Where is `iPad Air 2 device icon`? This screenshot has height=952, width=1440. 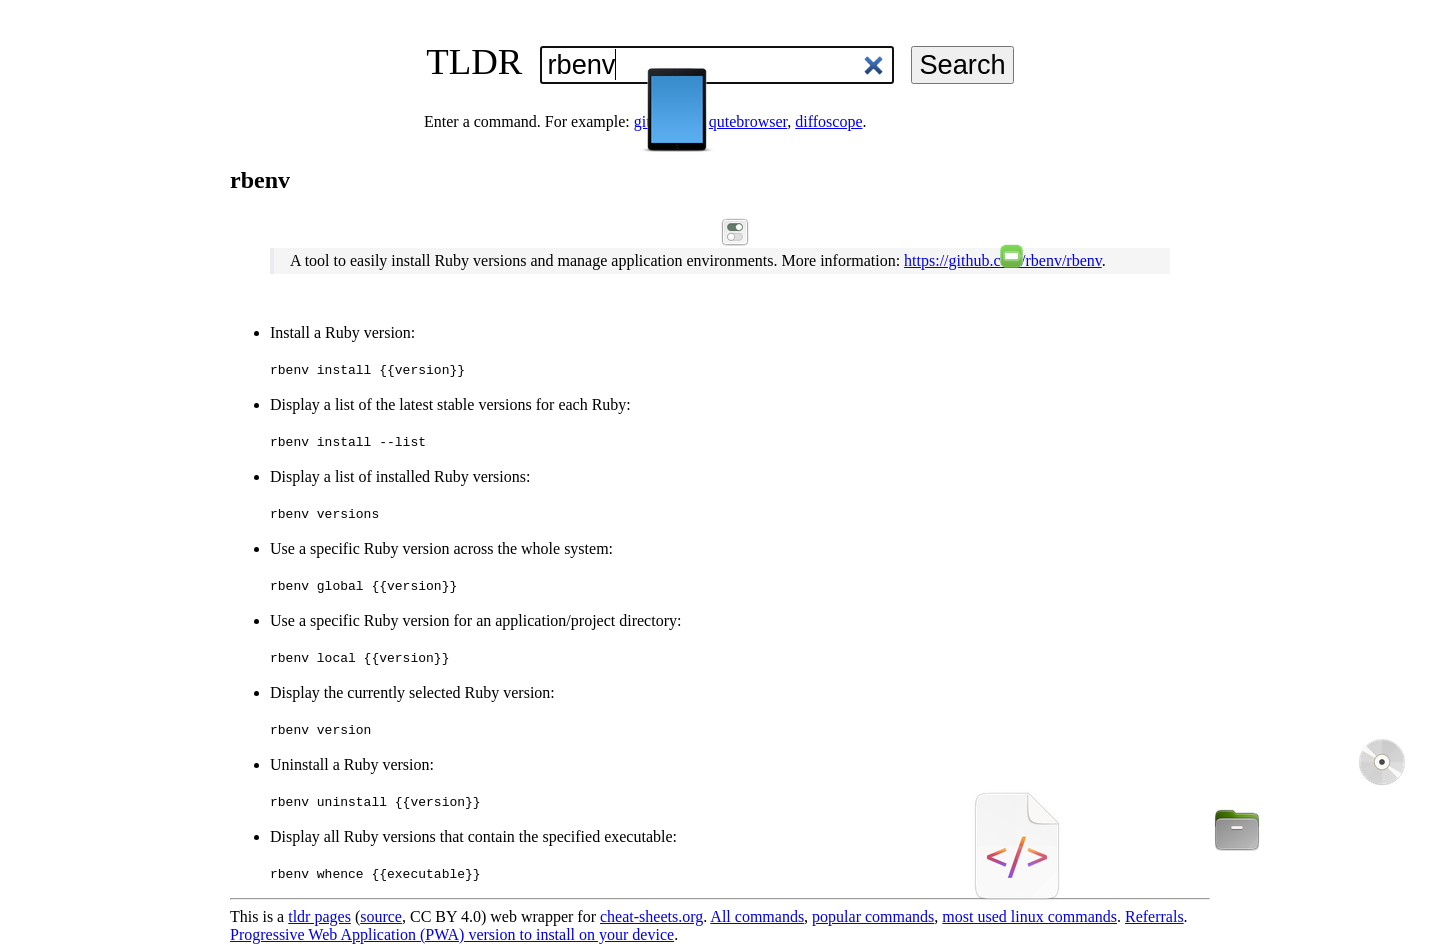 iPad Air 2 device icon is located at coordinates (677, 109).